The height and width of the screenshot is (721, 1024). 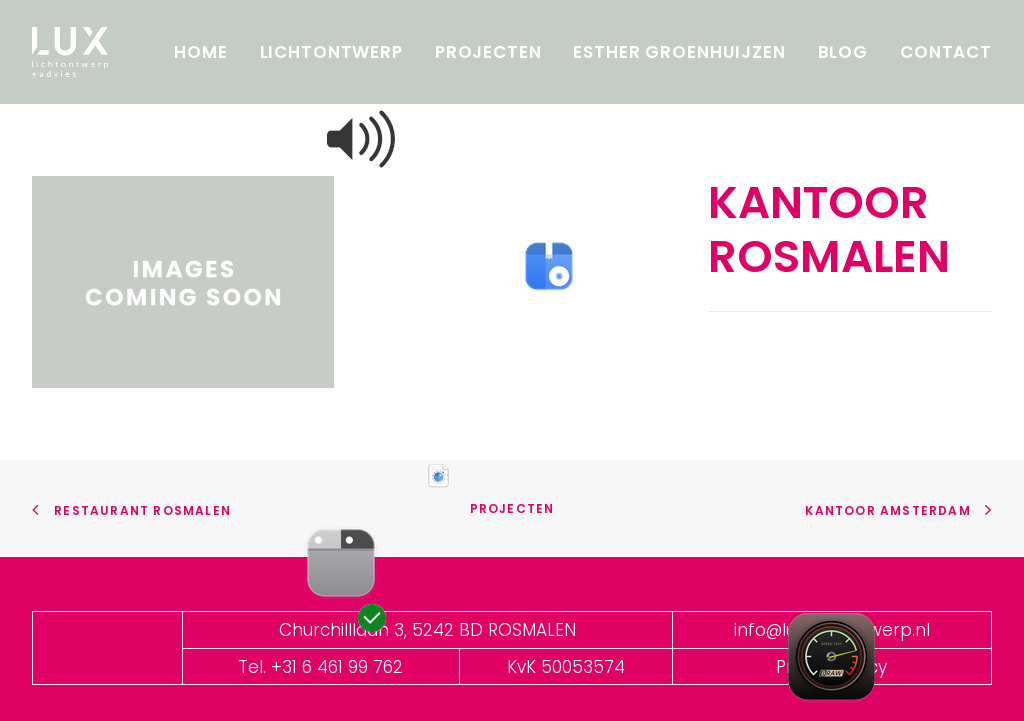 I want to click on lua script file indicator, so click(x=438, y=475).